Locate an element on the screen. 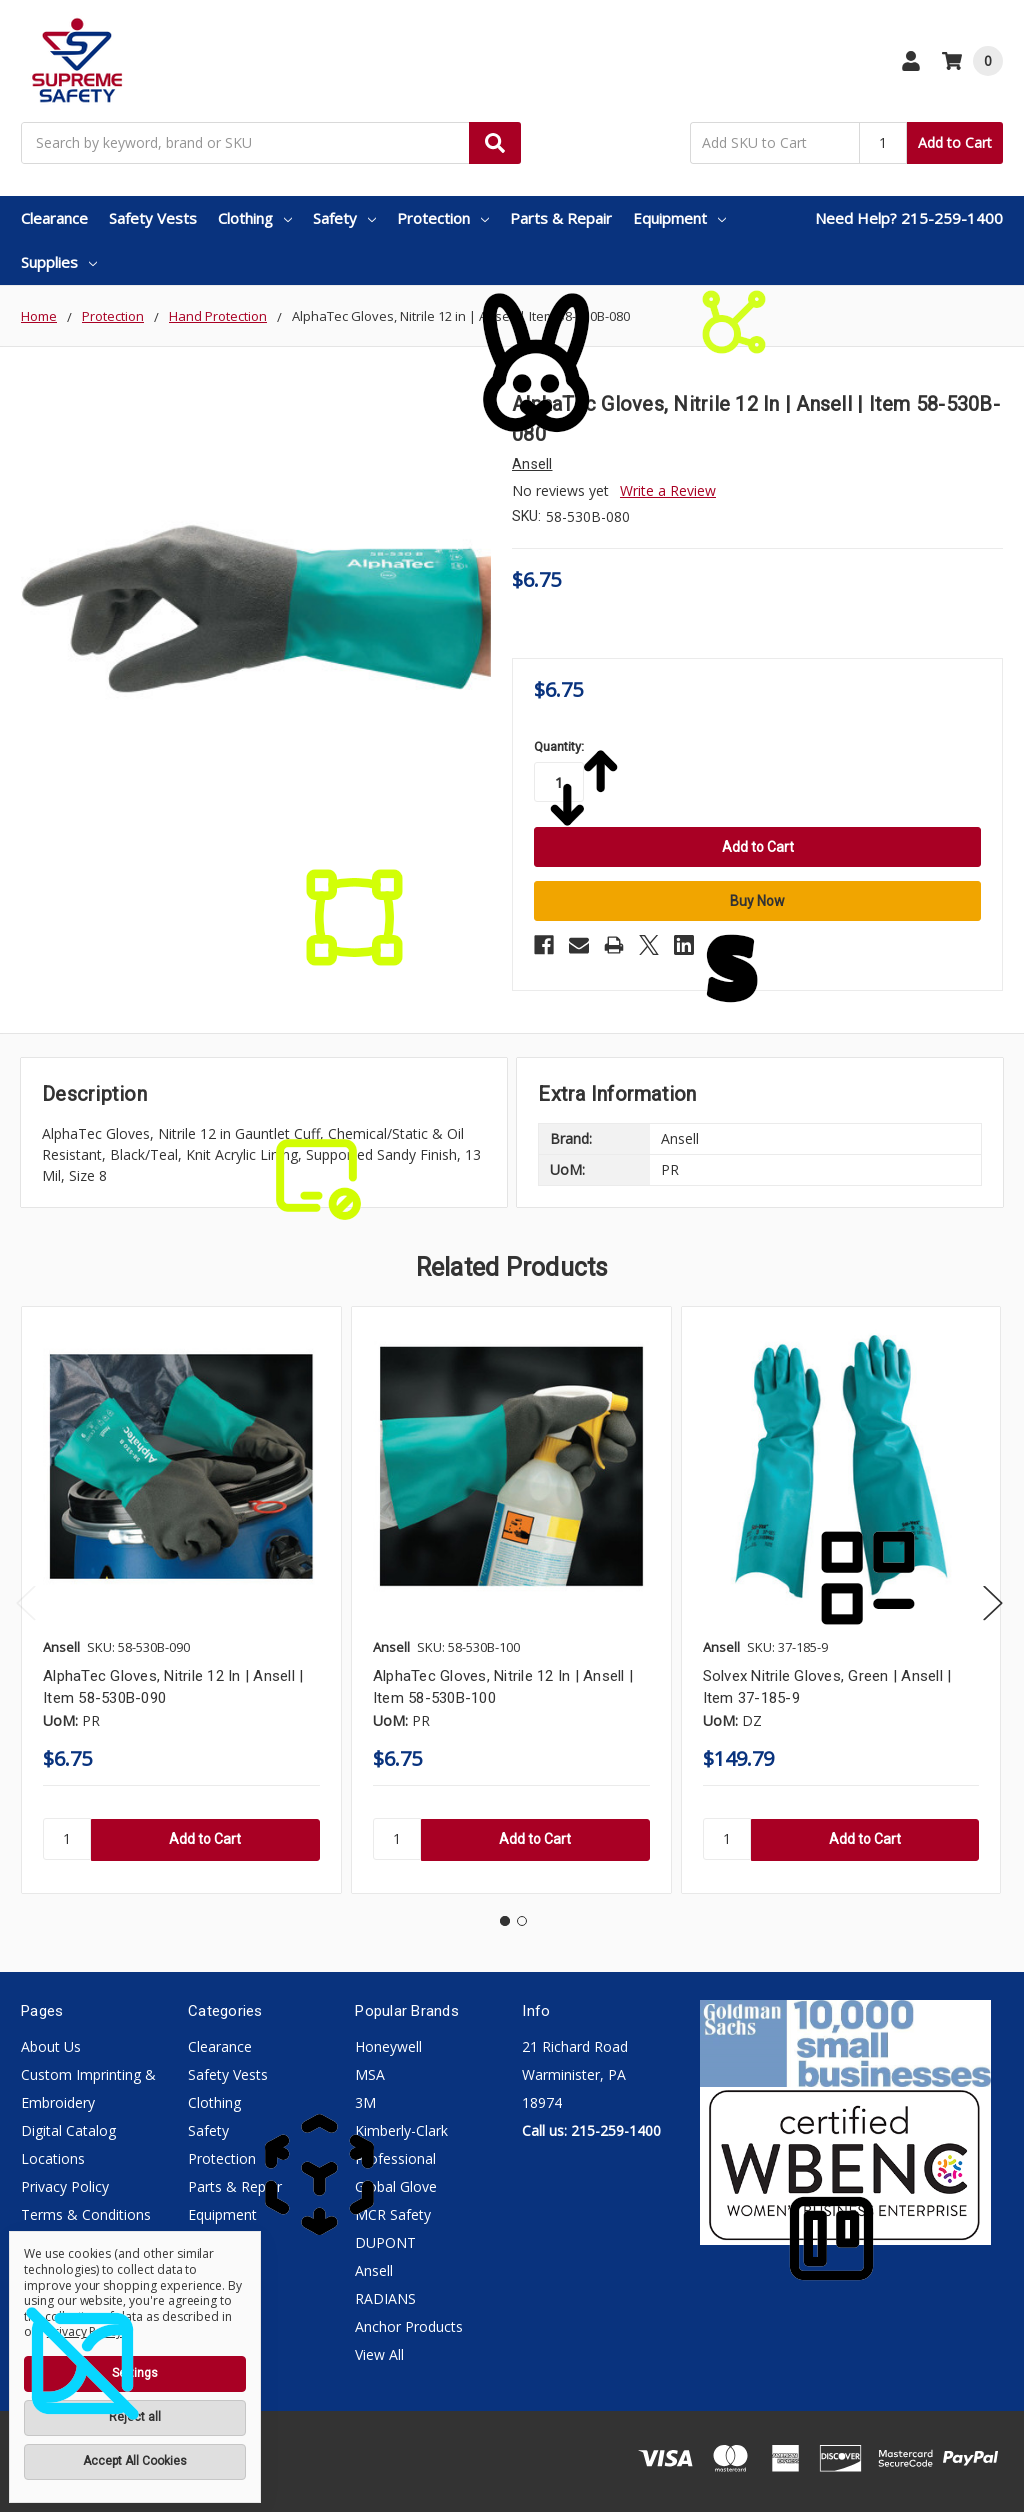  disconnect or remove iPad from horizontal display is located at coordinates (316, 1175).